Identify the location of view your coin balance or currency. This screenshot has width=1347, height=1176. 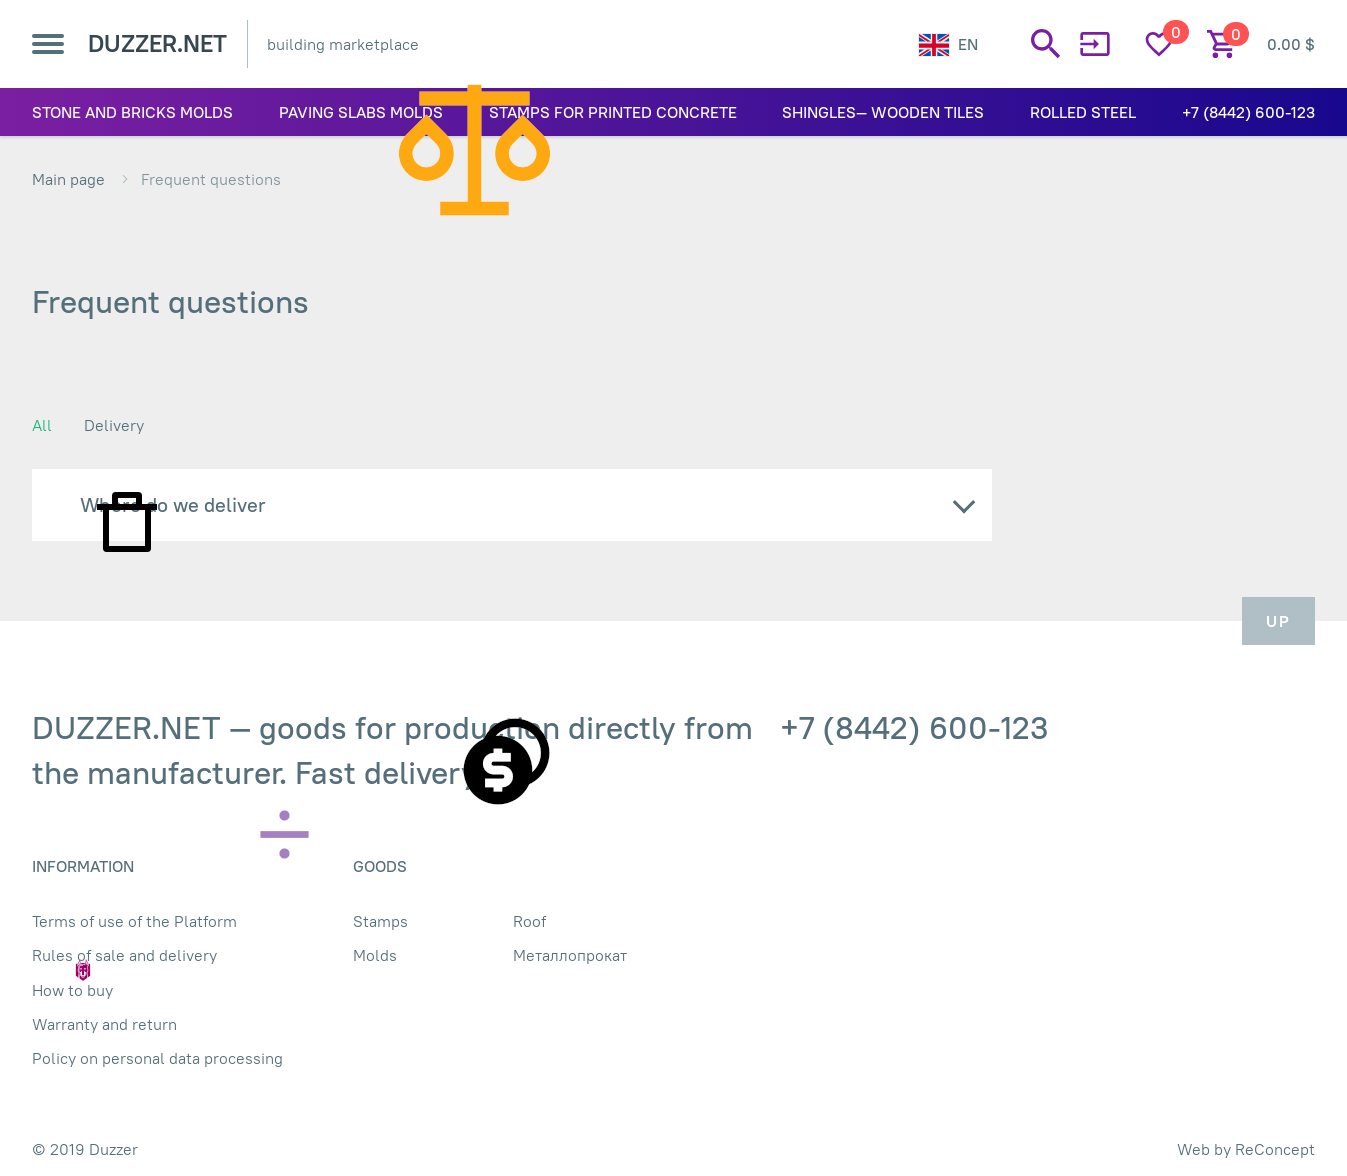
(506, 761).